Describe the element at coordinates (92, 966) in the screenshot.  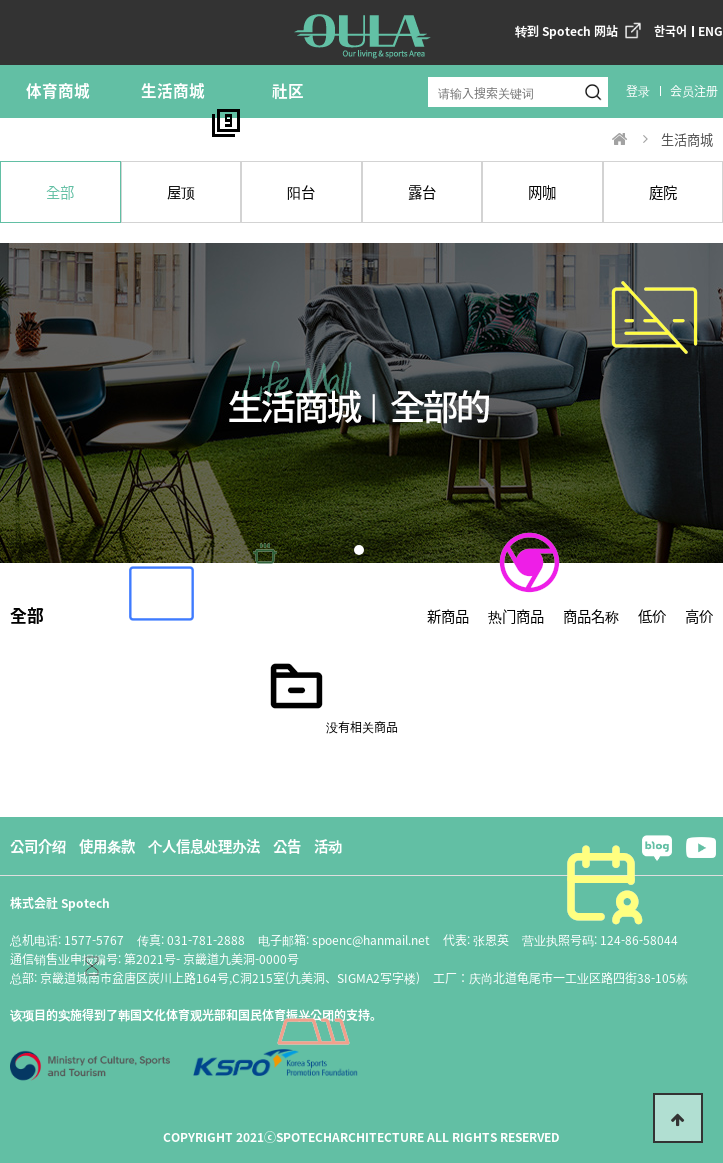
I see `indicates loading or processing in progress` at that location.